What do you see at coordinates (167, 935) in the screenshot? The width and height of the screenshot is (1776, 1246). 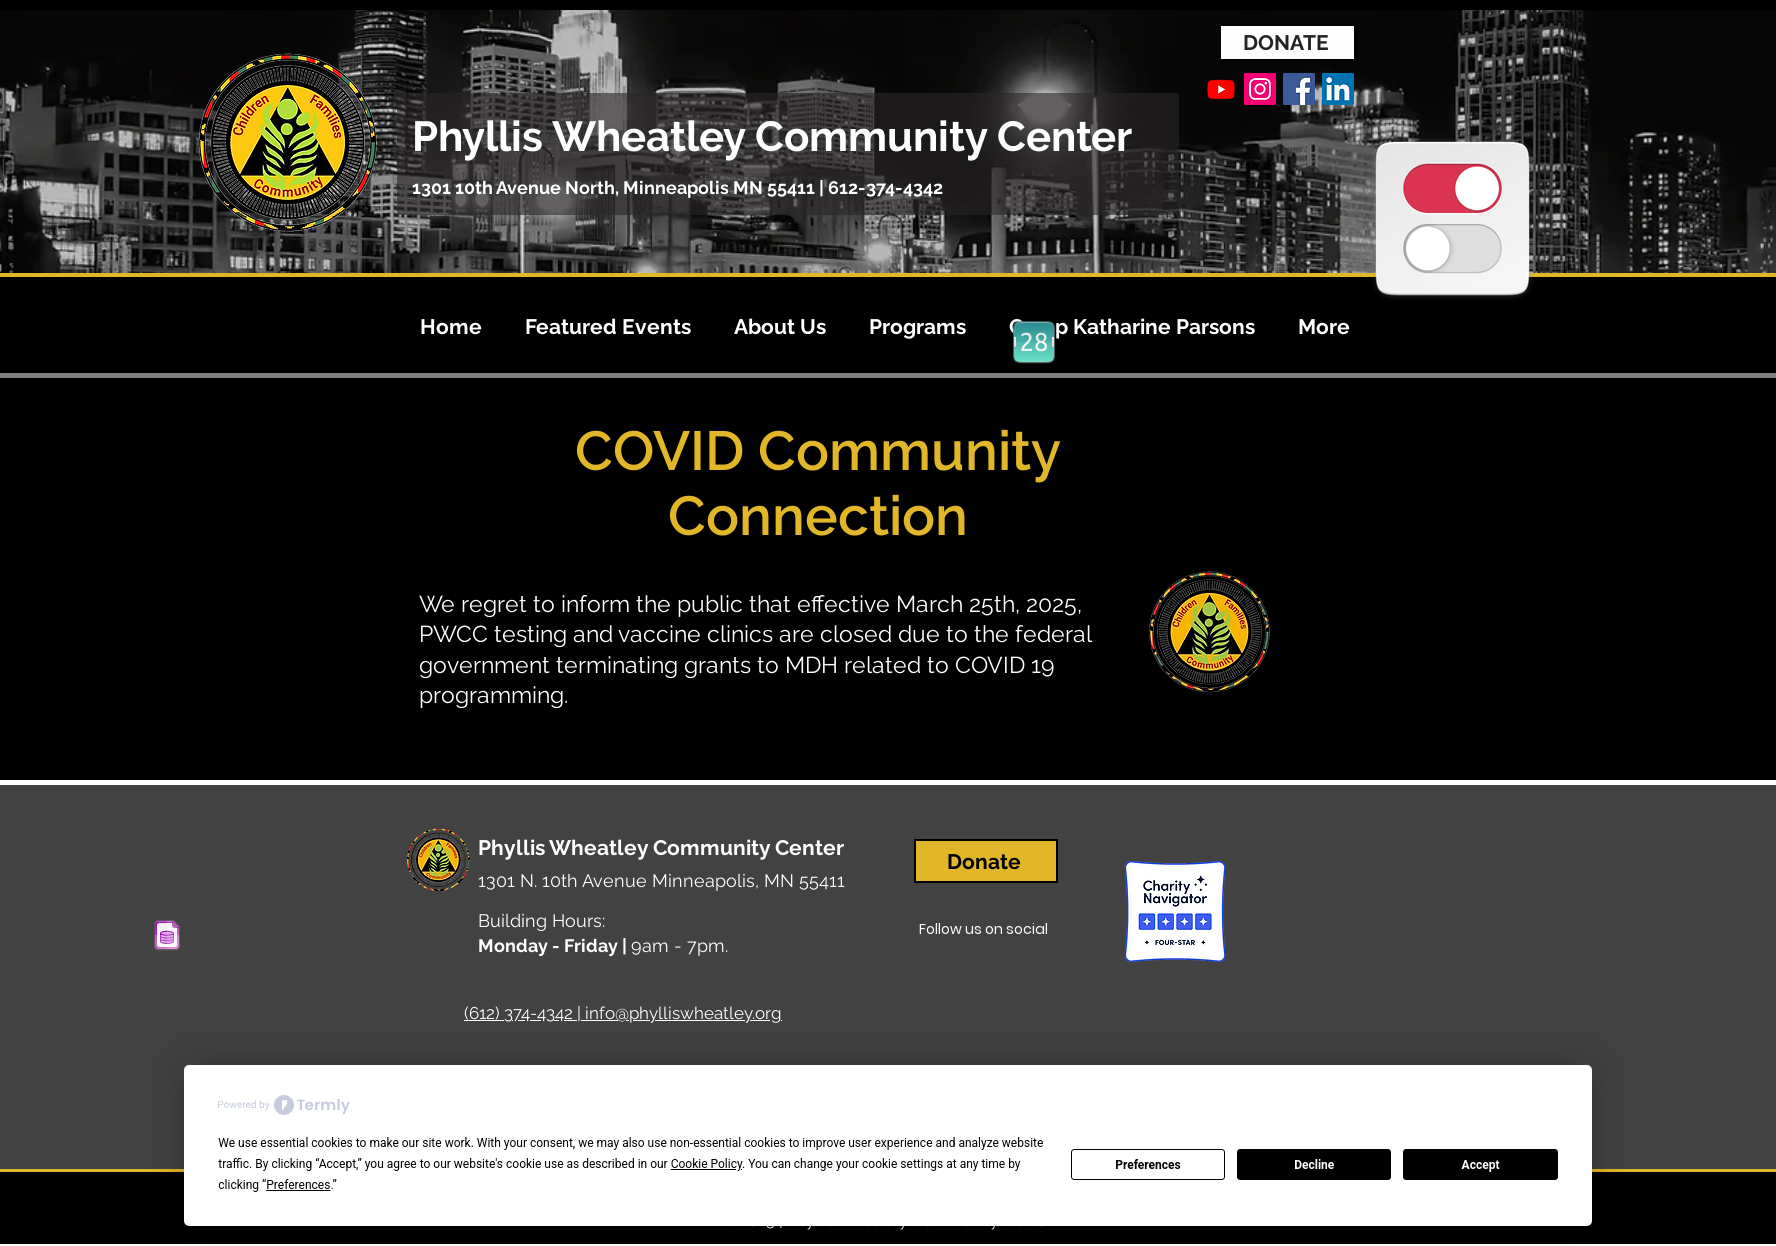 I see `open an opendocument database file` at bounding box center [167, 935].